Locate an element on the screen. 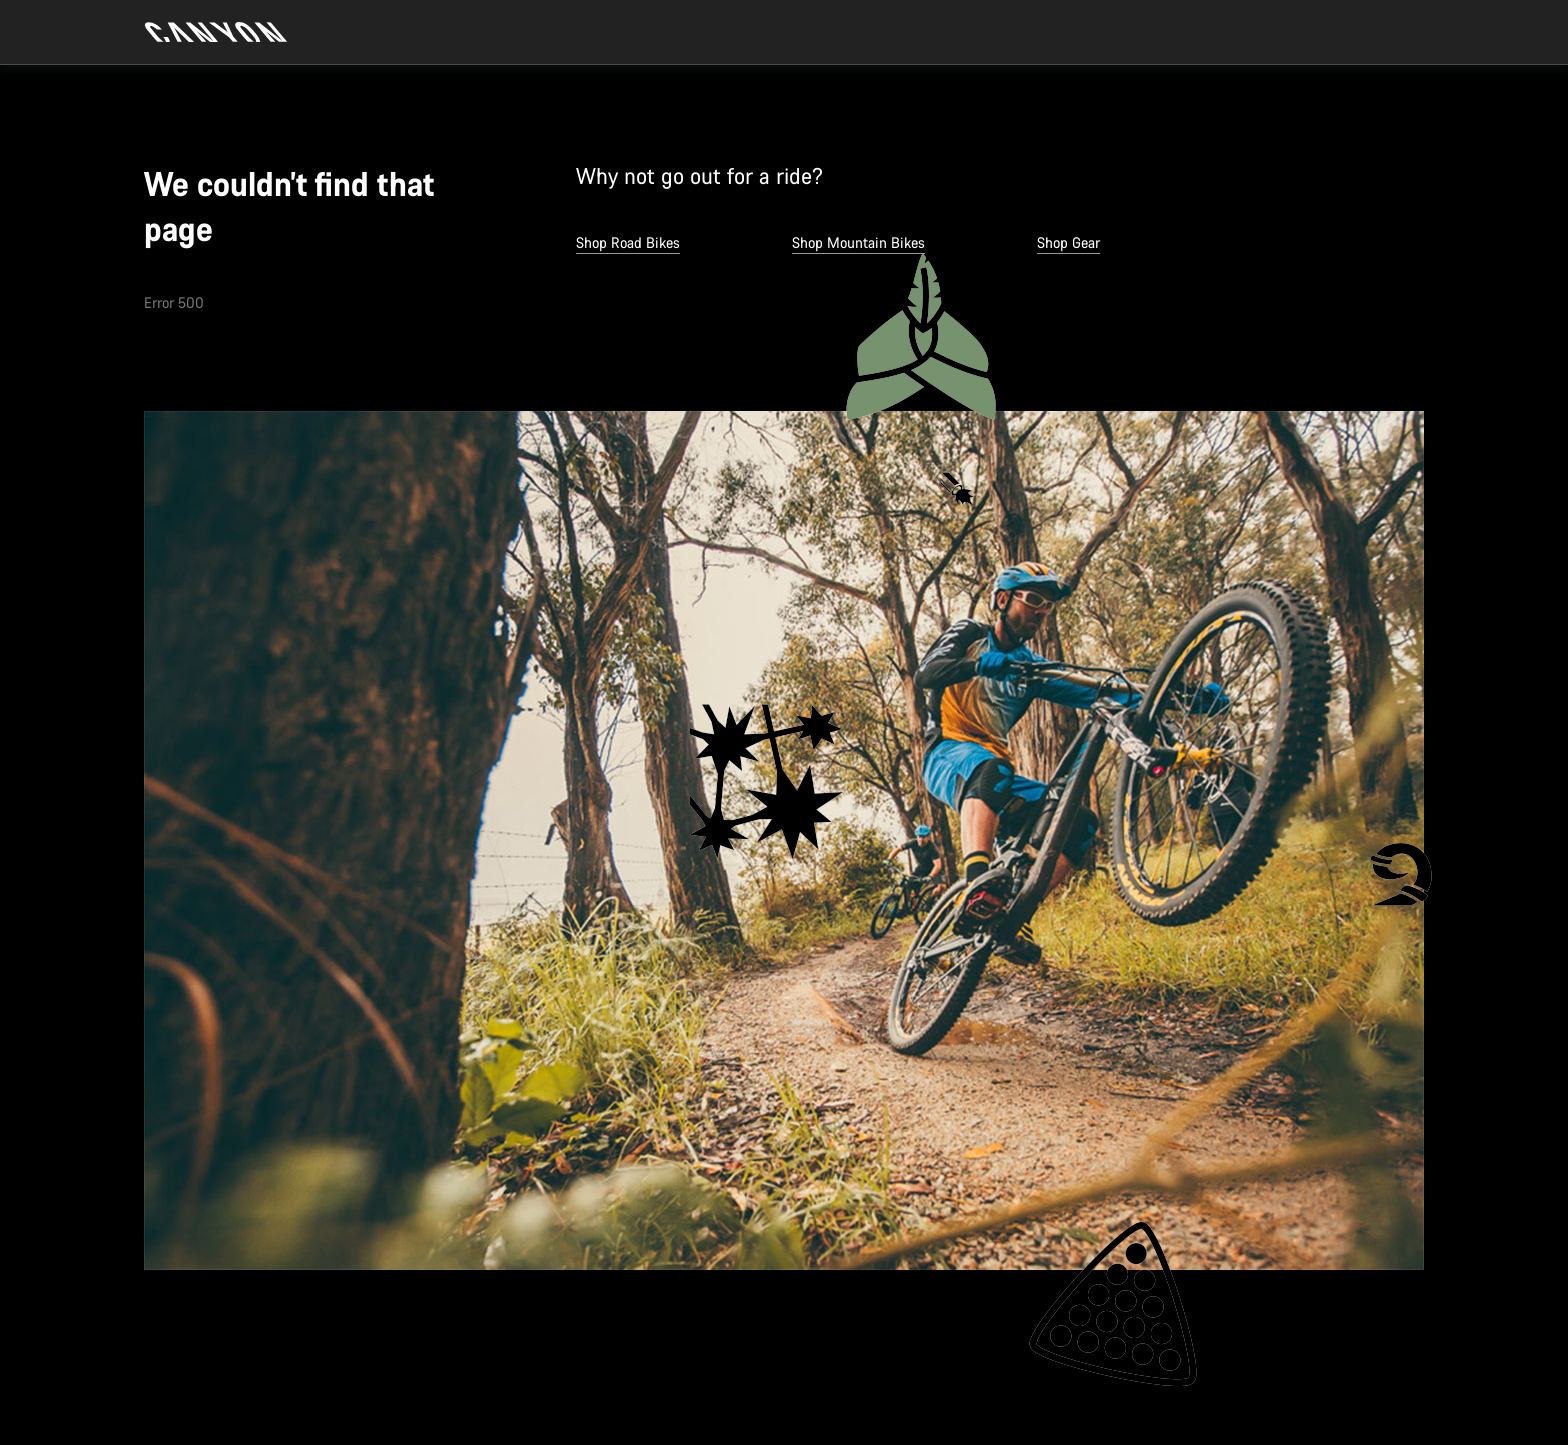 The image size is (1568, 1445). represents a sea creature or kraken in a game interface is located at coordinates (1400, 874).